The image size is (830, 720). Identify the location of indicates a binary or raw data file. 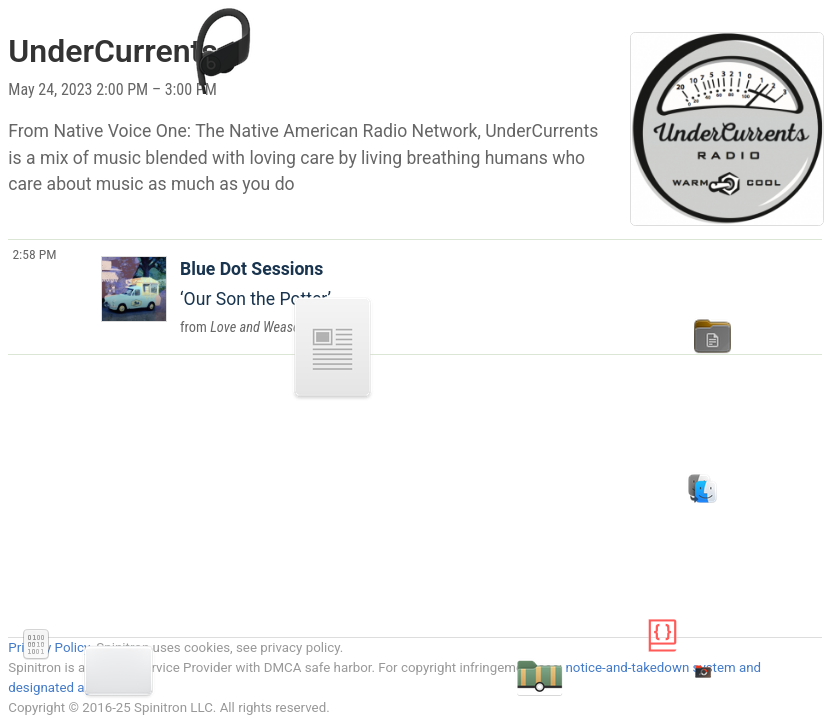
(36, 644).